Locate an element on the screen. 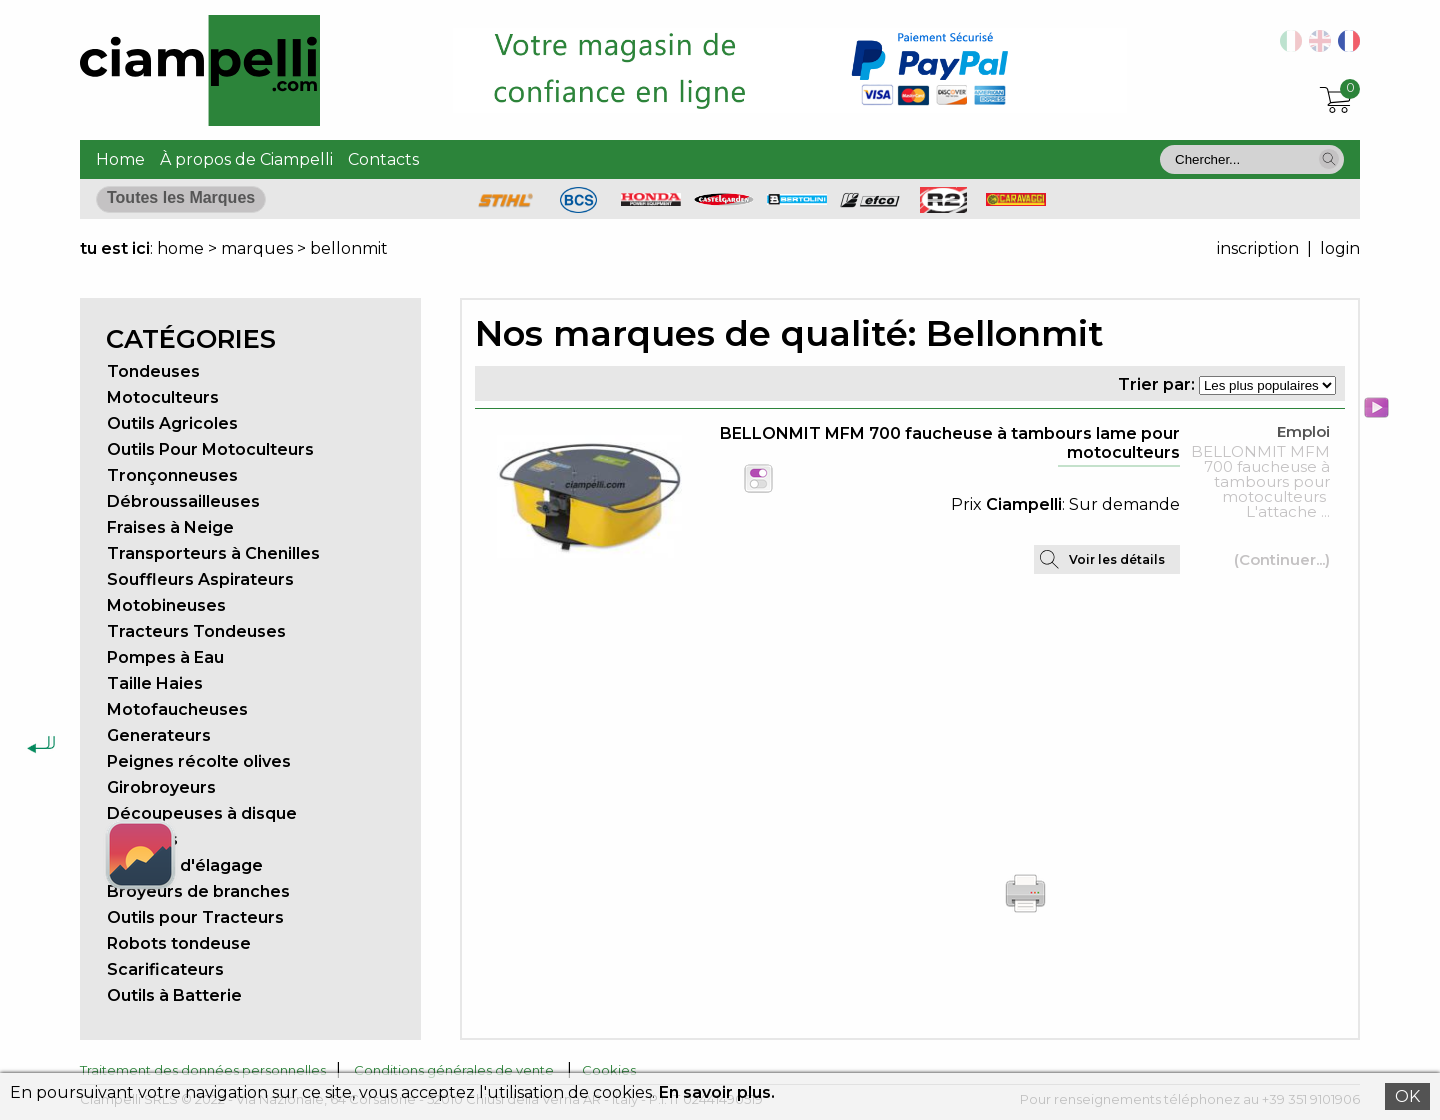 The image size is (1440, 1120). open the GNOME Videos (Totem) media player is located at coordinates (1376, 407).